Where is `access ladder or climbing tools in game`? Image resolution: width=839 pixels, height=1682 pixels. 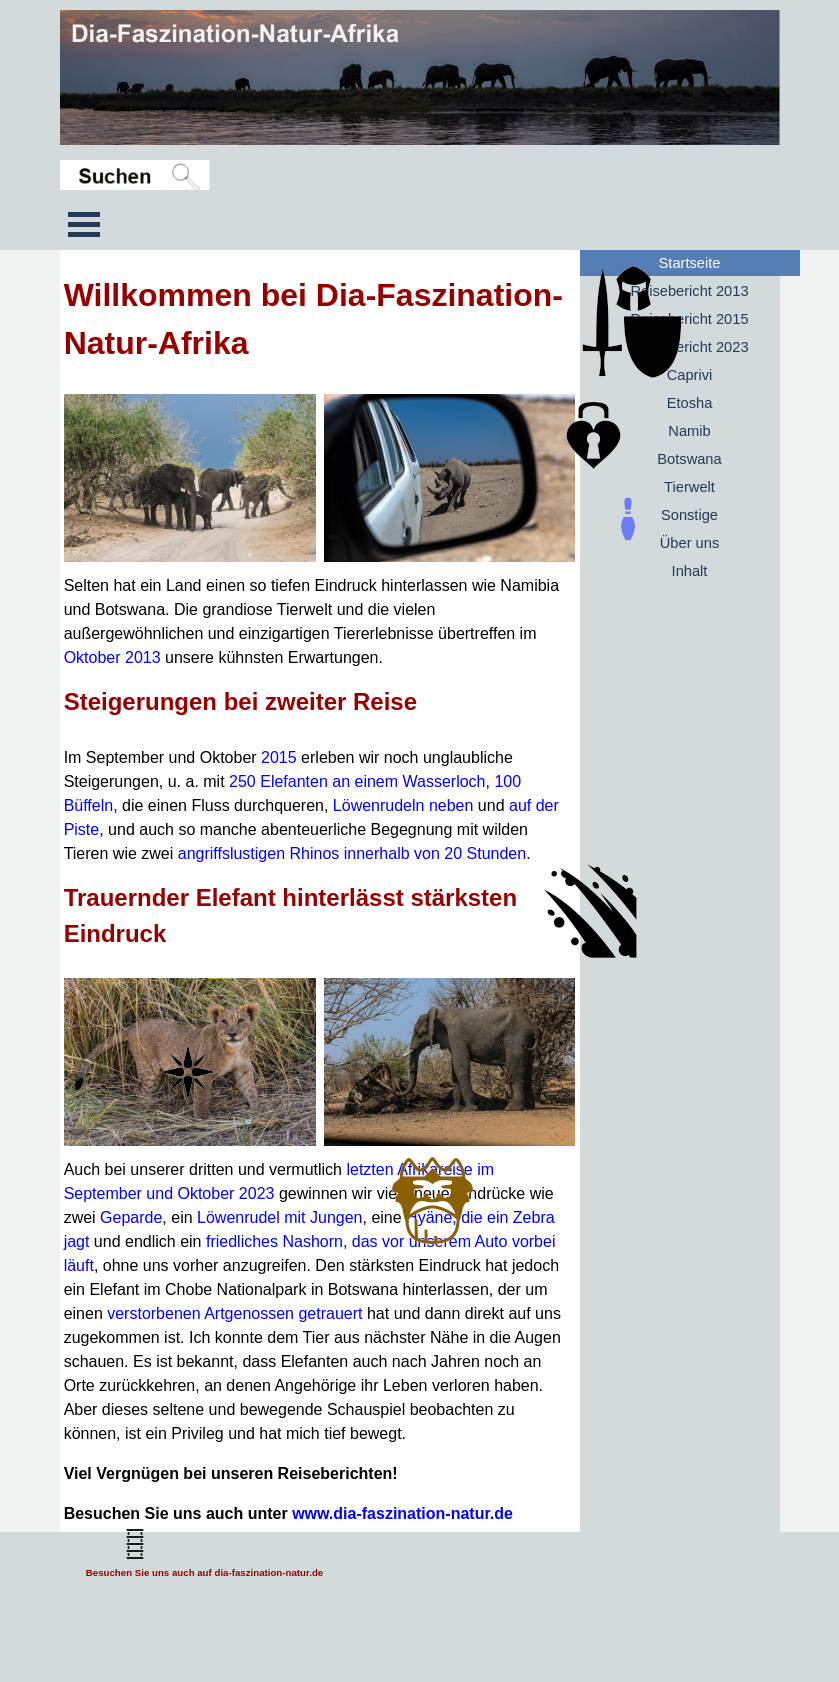
access ladder or climbing tools in game is located at coordinates (135, 1544).